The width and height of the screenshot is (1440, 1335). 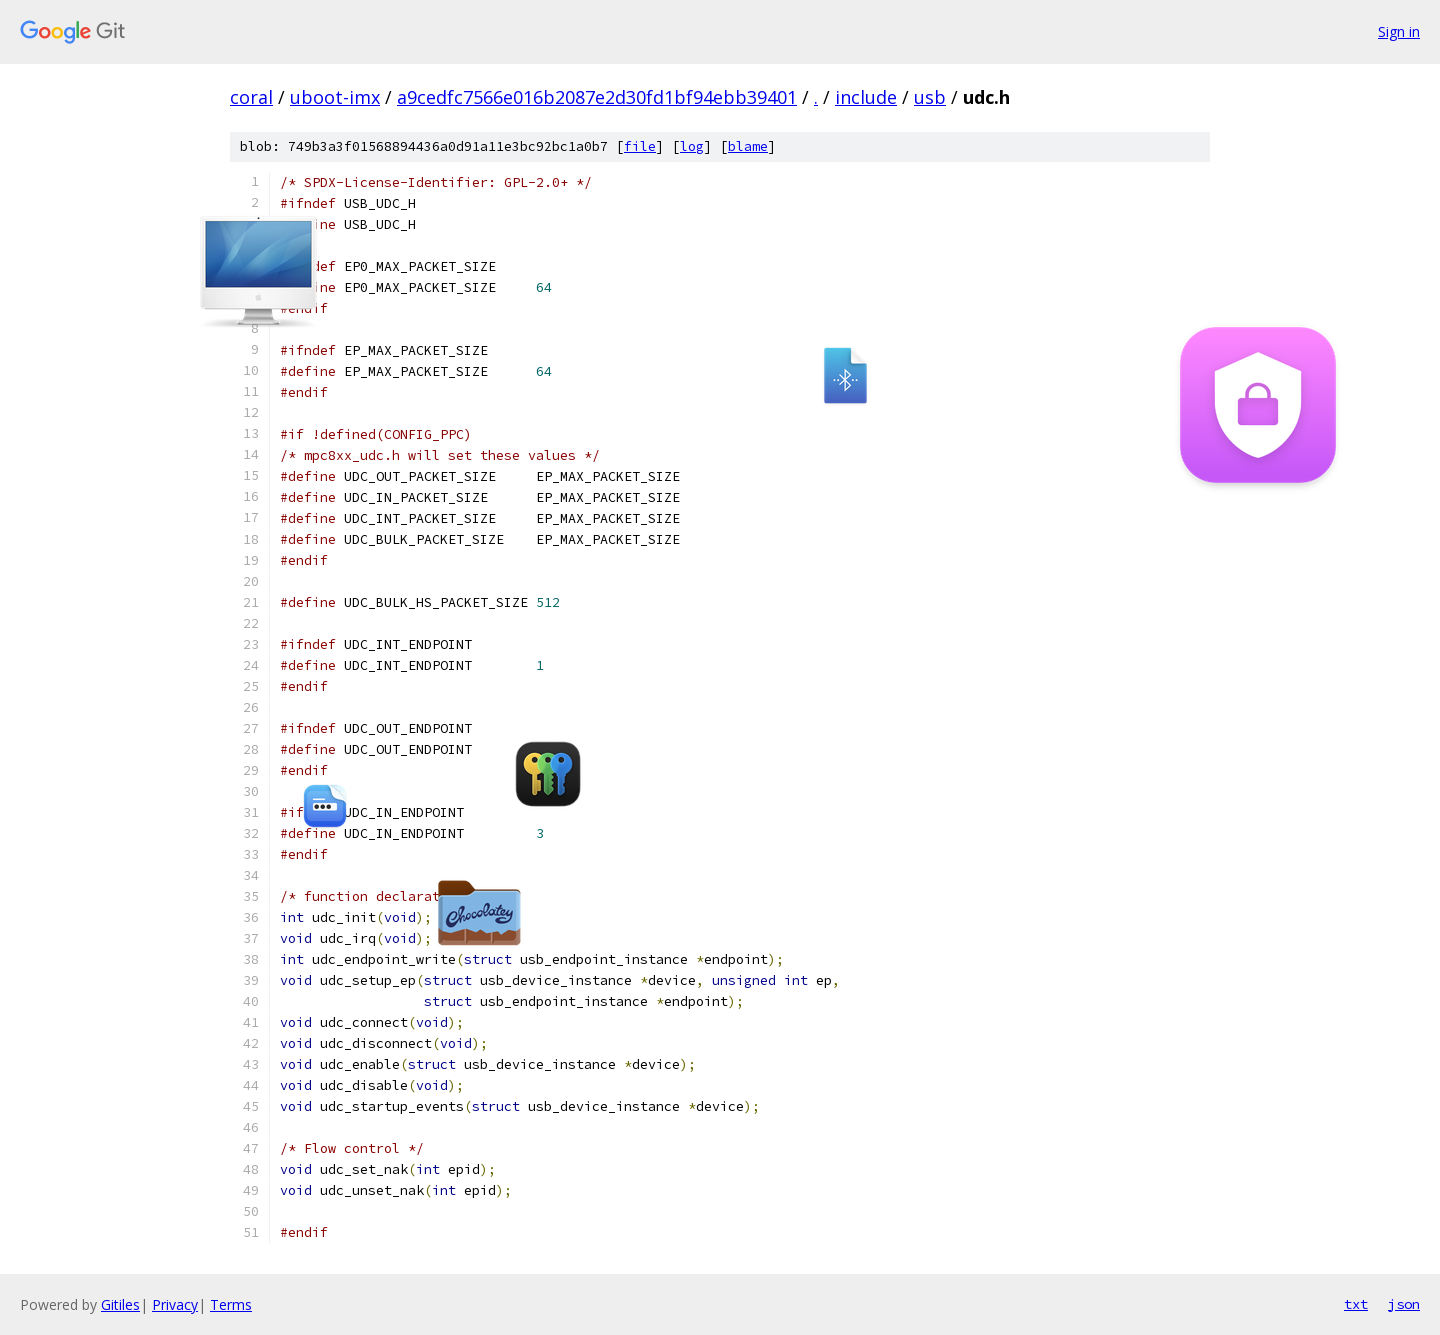 I want to click on open ente auth two-factor authentication app, so click(x=1258, y=405).